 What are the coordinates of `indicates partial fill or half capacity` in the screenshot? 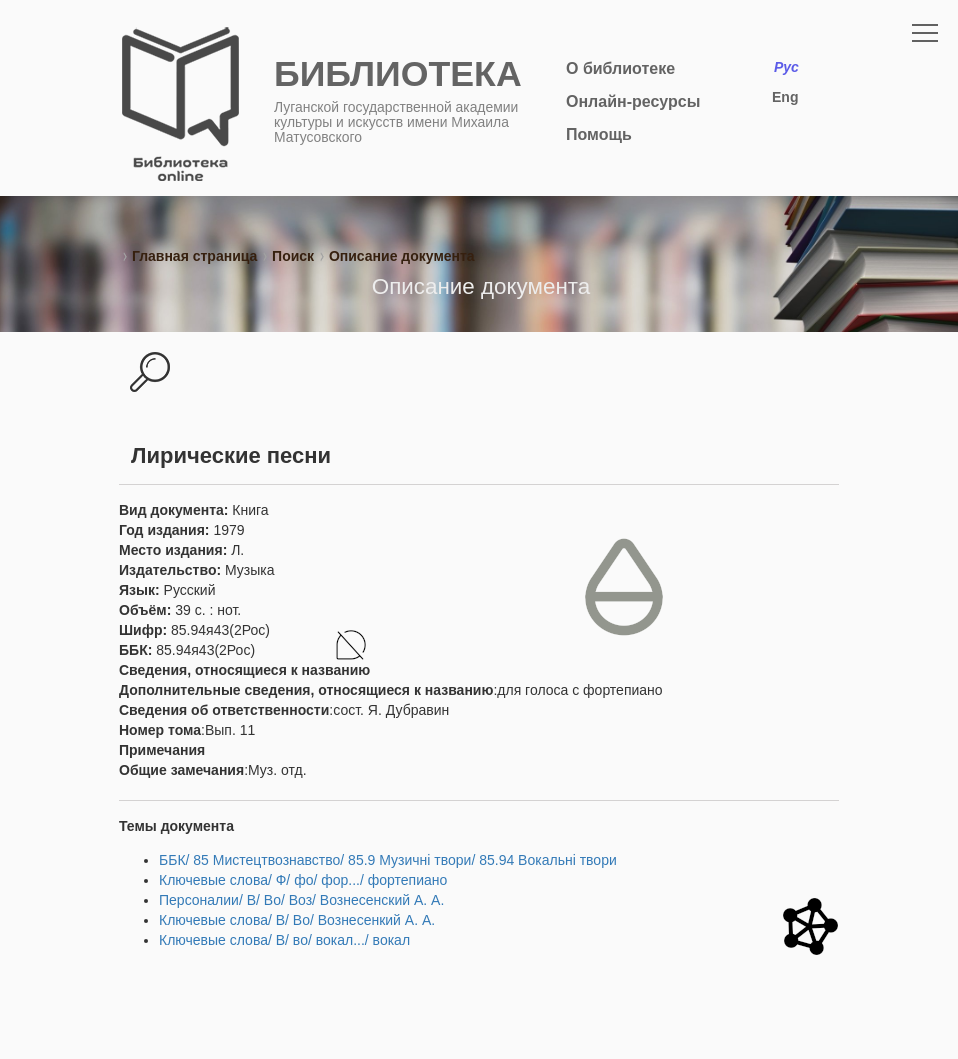 It's located at (624, 587).